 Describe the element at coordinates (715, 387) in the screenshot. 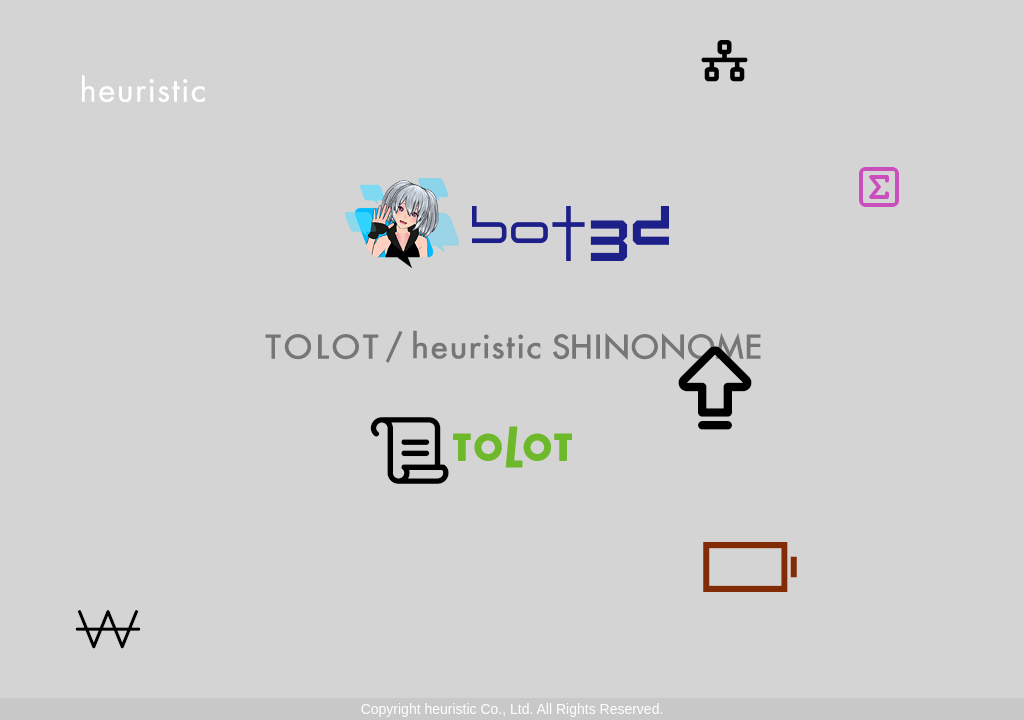

I see `upload a file or document` at that location.